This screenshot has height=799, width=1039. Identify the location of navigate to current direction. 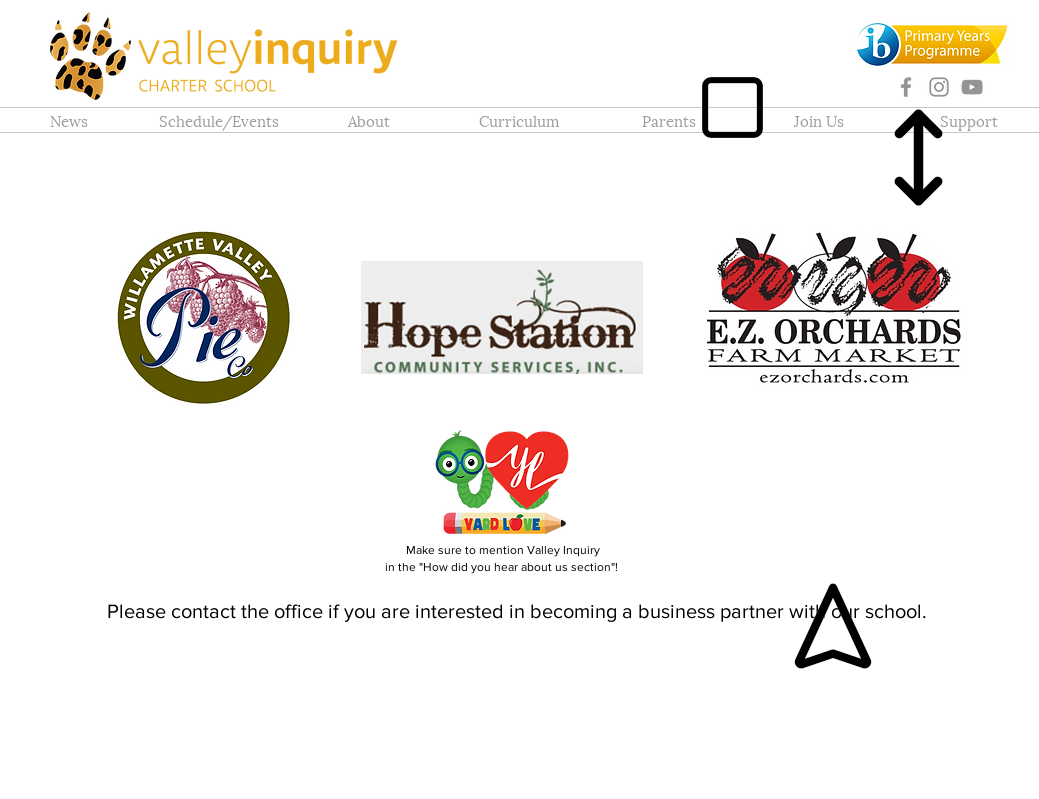
(833, 626).